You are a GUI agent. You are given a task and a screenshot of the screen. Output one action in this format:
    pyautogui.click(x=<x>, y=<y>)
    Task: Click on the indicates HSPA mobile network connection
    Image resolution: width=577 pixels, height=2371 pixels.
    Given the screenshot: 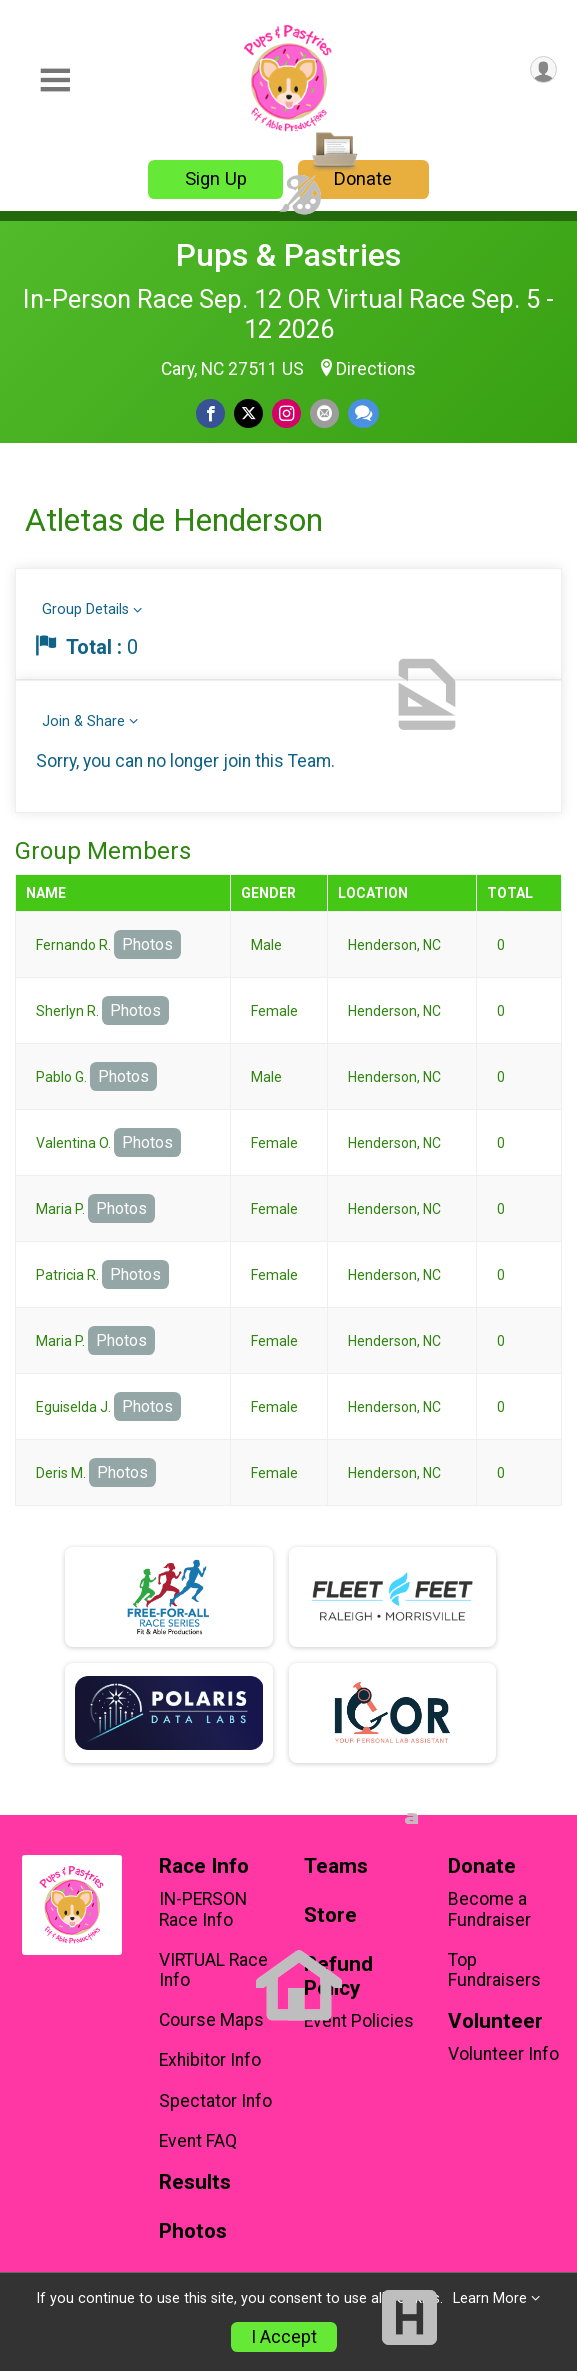 What is the action you would take?
    pyautogui.click(x=409, y=2317)
    